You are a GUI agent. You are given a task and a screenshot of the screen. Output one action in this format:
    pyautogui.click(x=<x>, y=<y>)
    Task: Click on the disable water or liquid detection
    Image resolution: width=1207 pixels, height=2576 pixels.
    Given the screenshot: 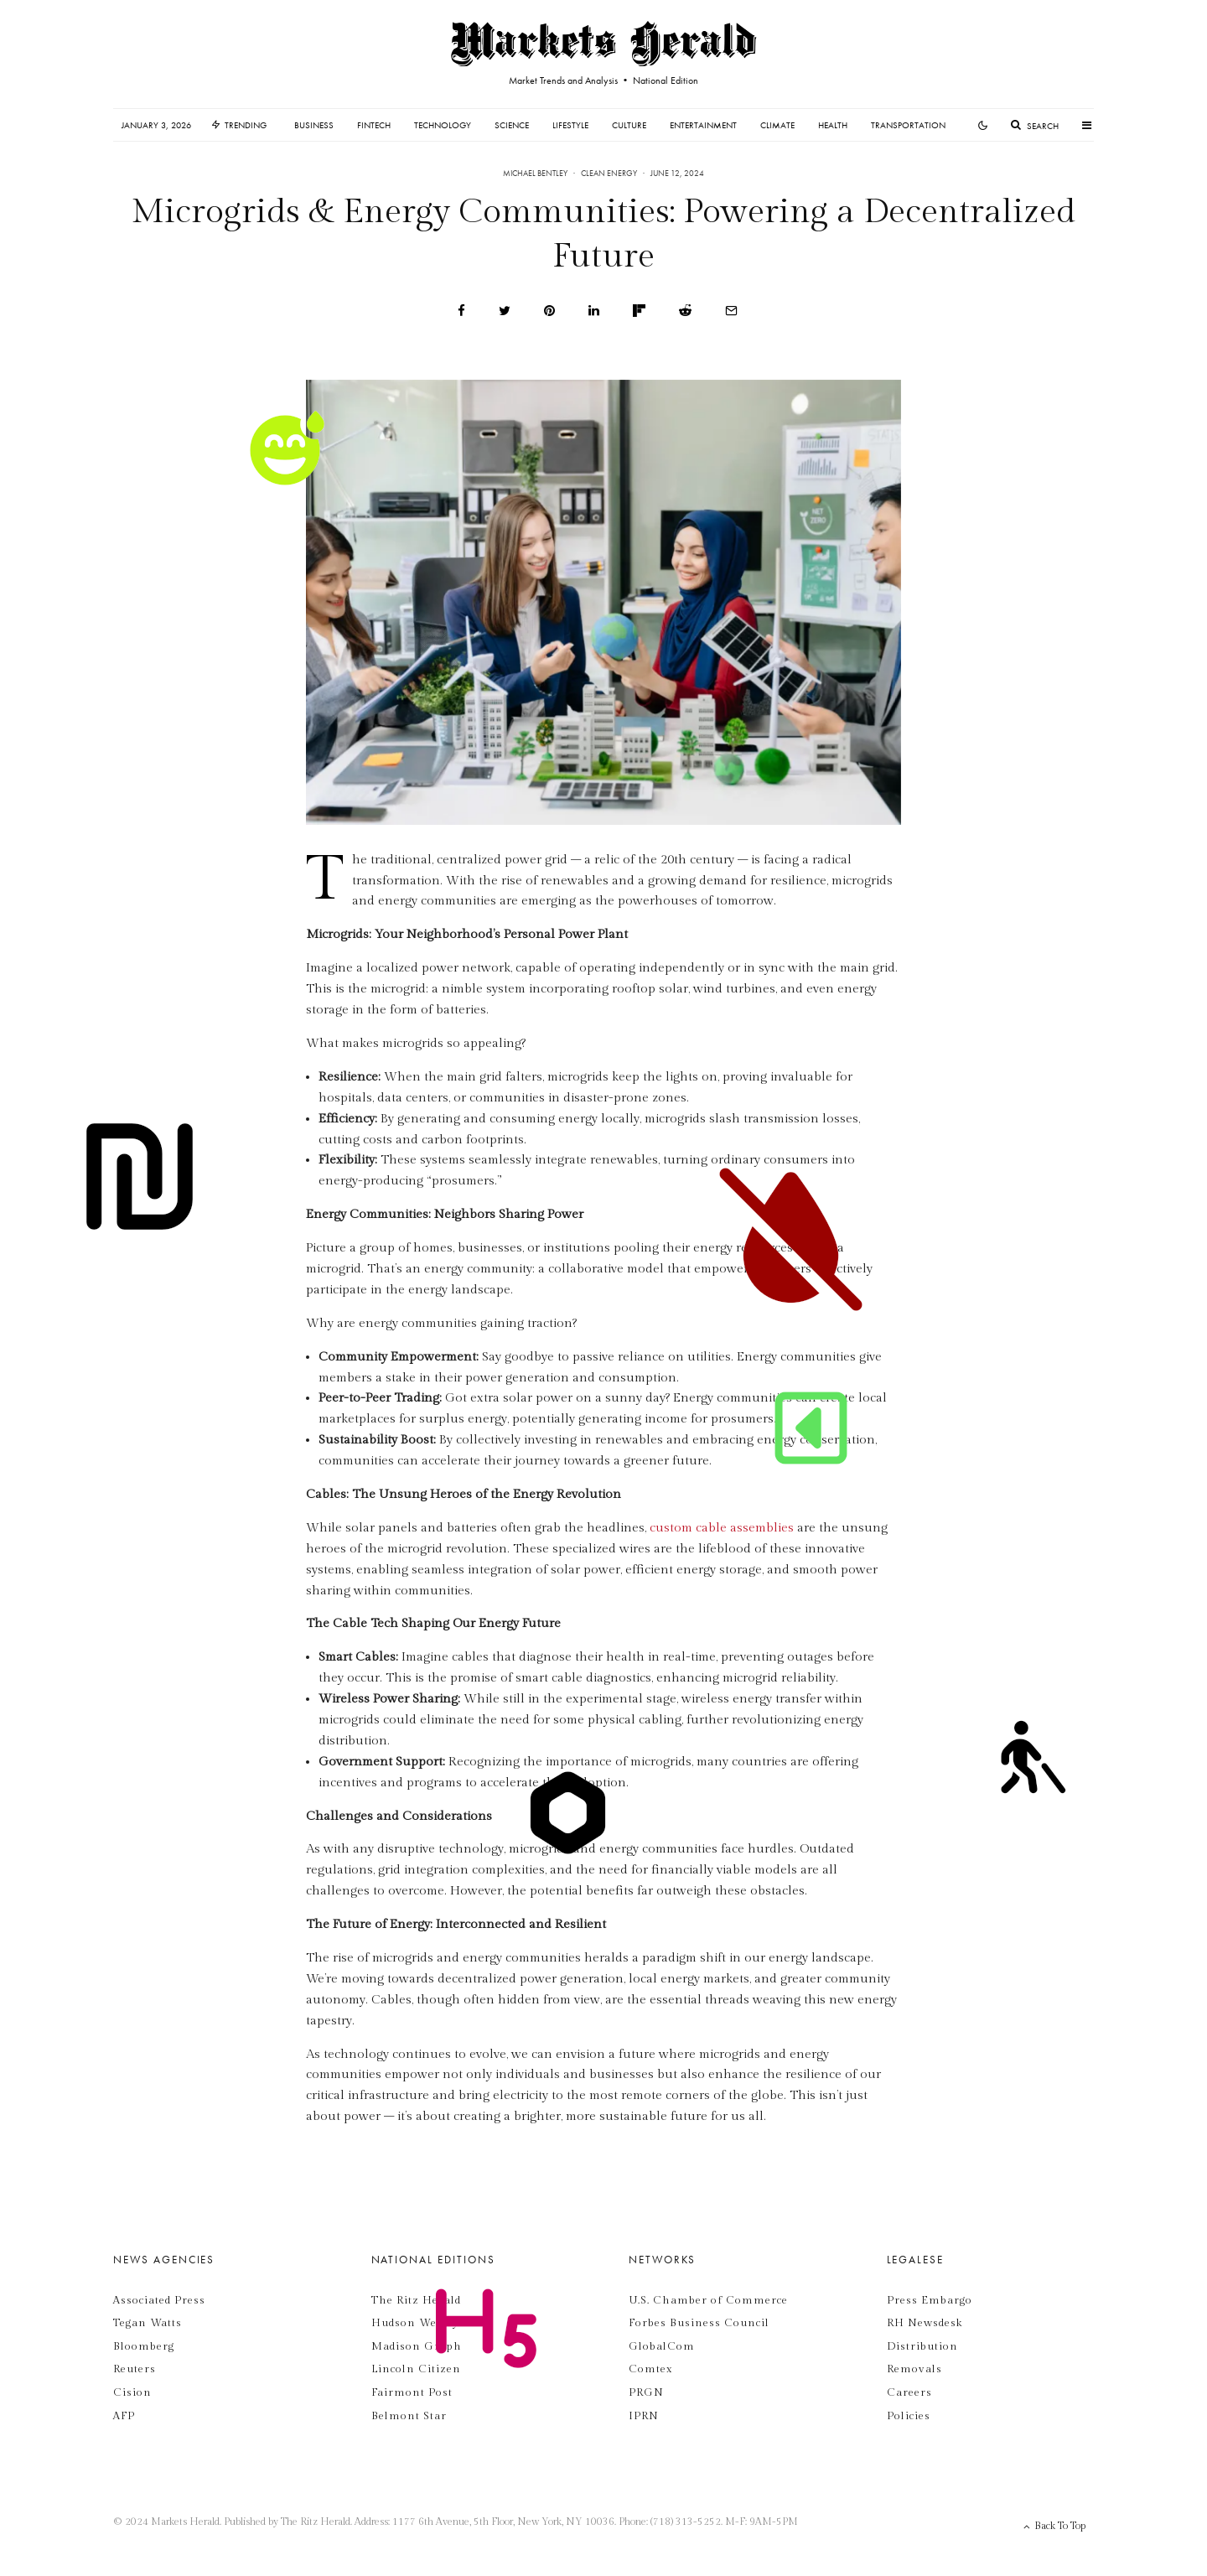 What is the action you would take?
    pyautogui.click(x=790, y=1239)
    